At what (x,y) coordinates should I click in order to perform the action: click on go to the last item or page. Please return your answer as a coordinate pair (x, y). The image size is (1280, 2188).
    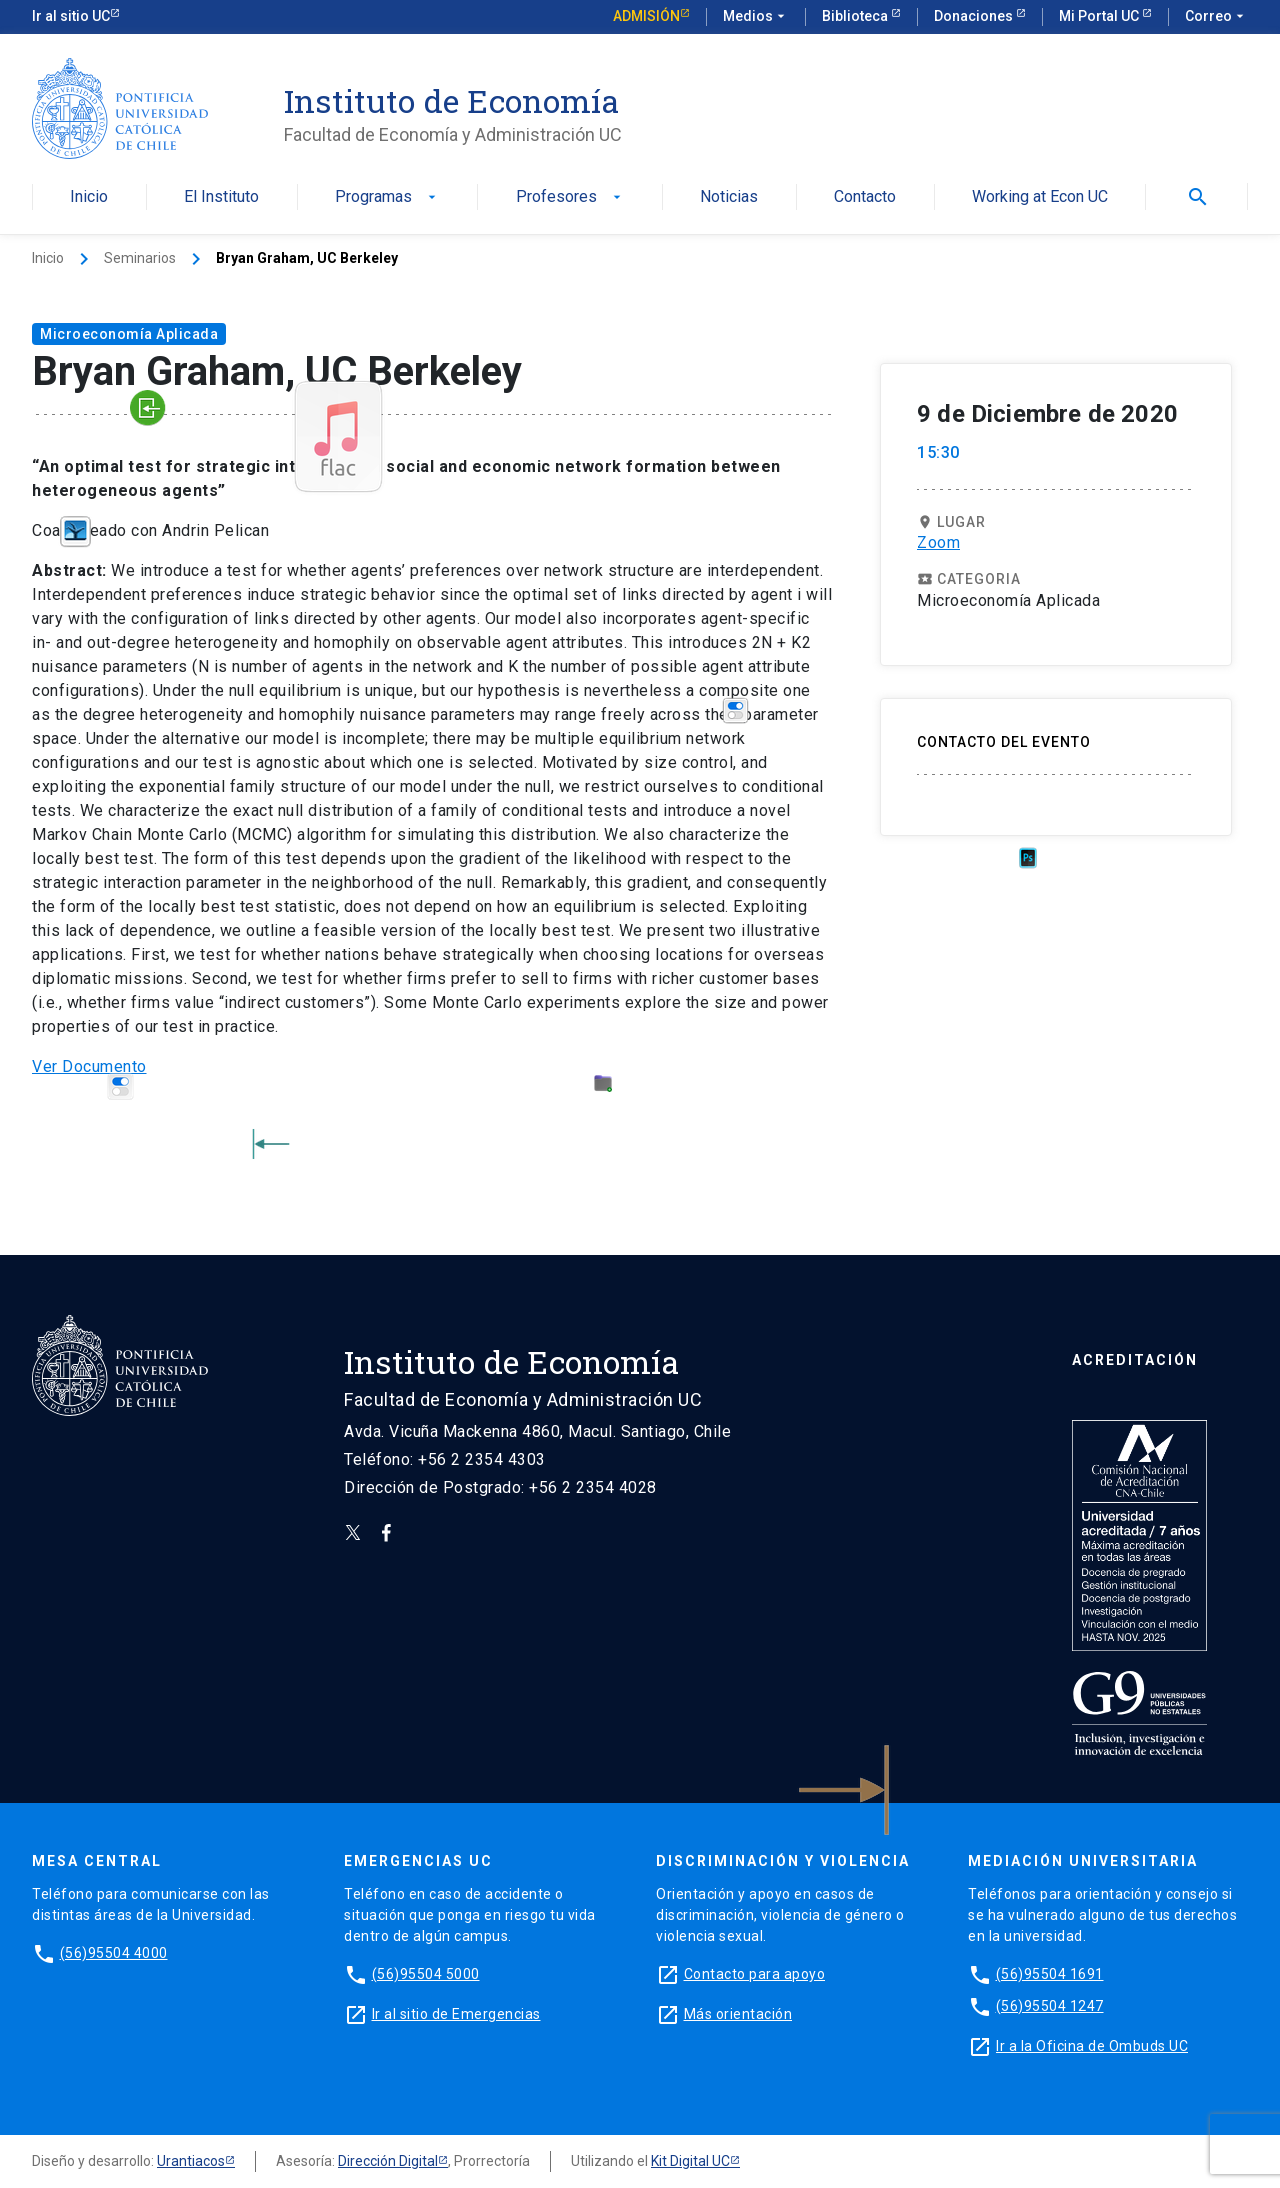
    Looking at the image, I should click on (844, 1790).